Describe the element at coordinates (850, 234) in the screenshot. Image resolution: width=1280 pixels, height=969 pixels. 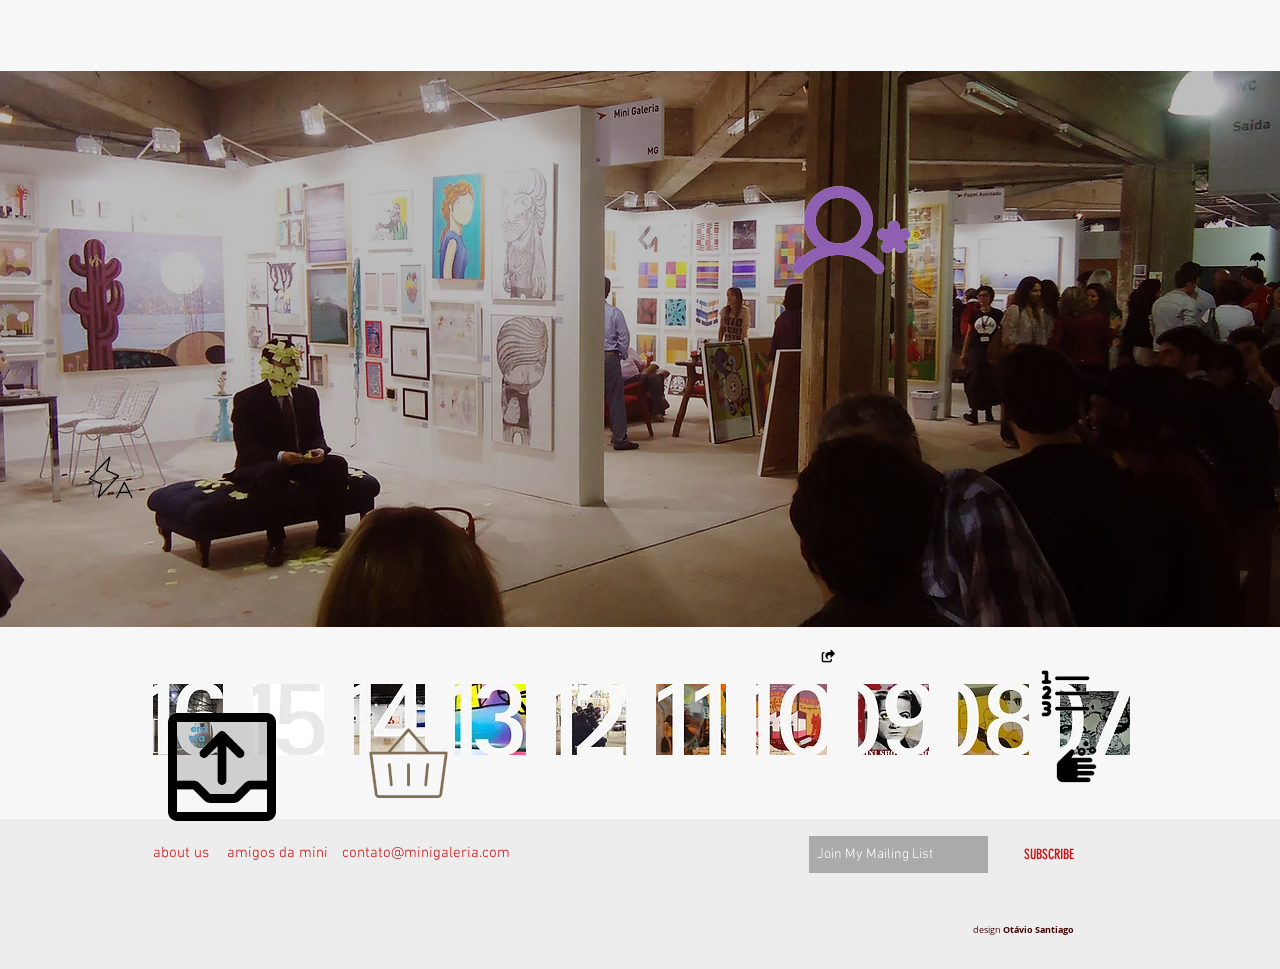
I see `access user settings` at that location.